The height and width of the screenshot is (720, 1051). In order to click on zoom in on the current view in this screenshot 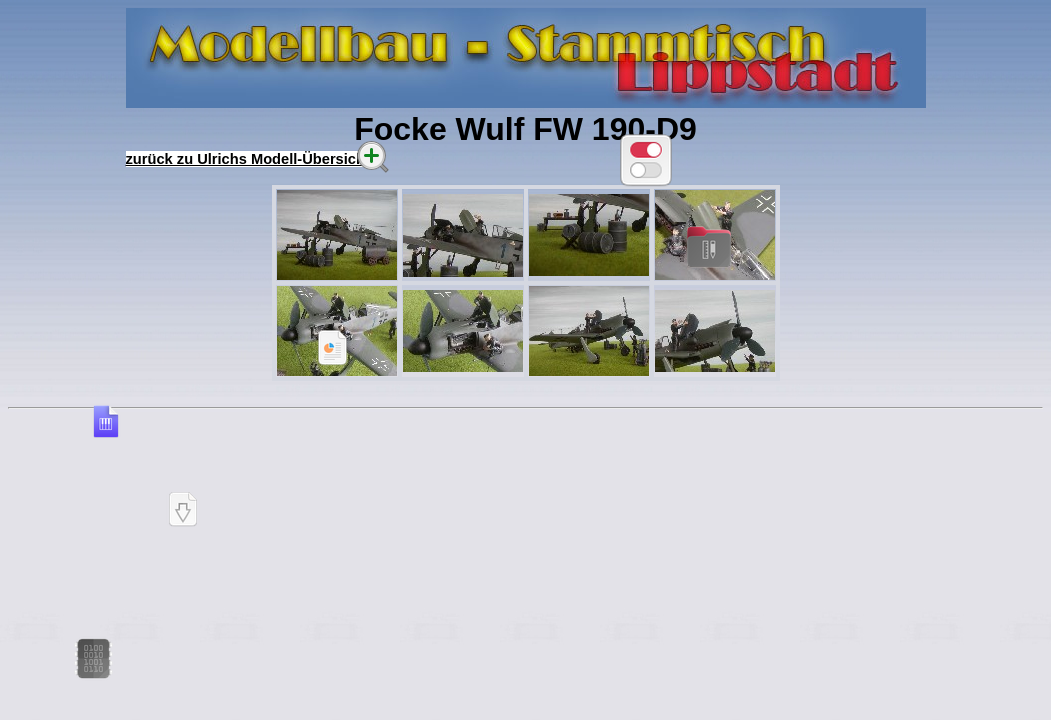, I will do `click(373, 157)`.